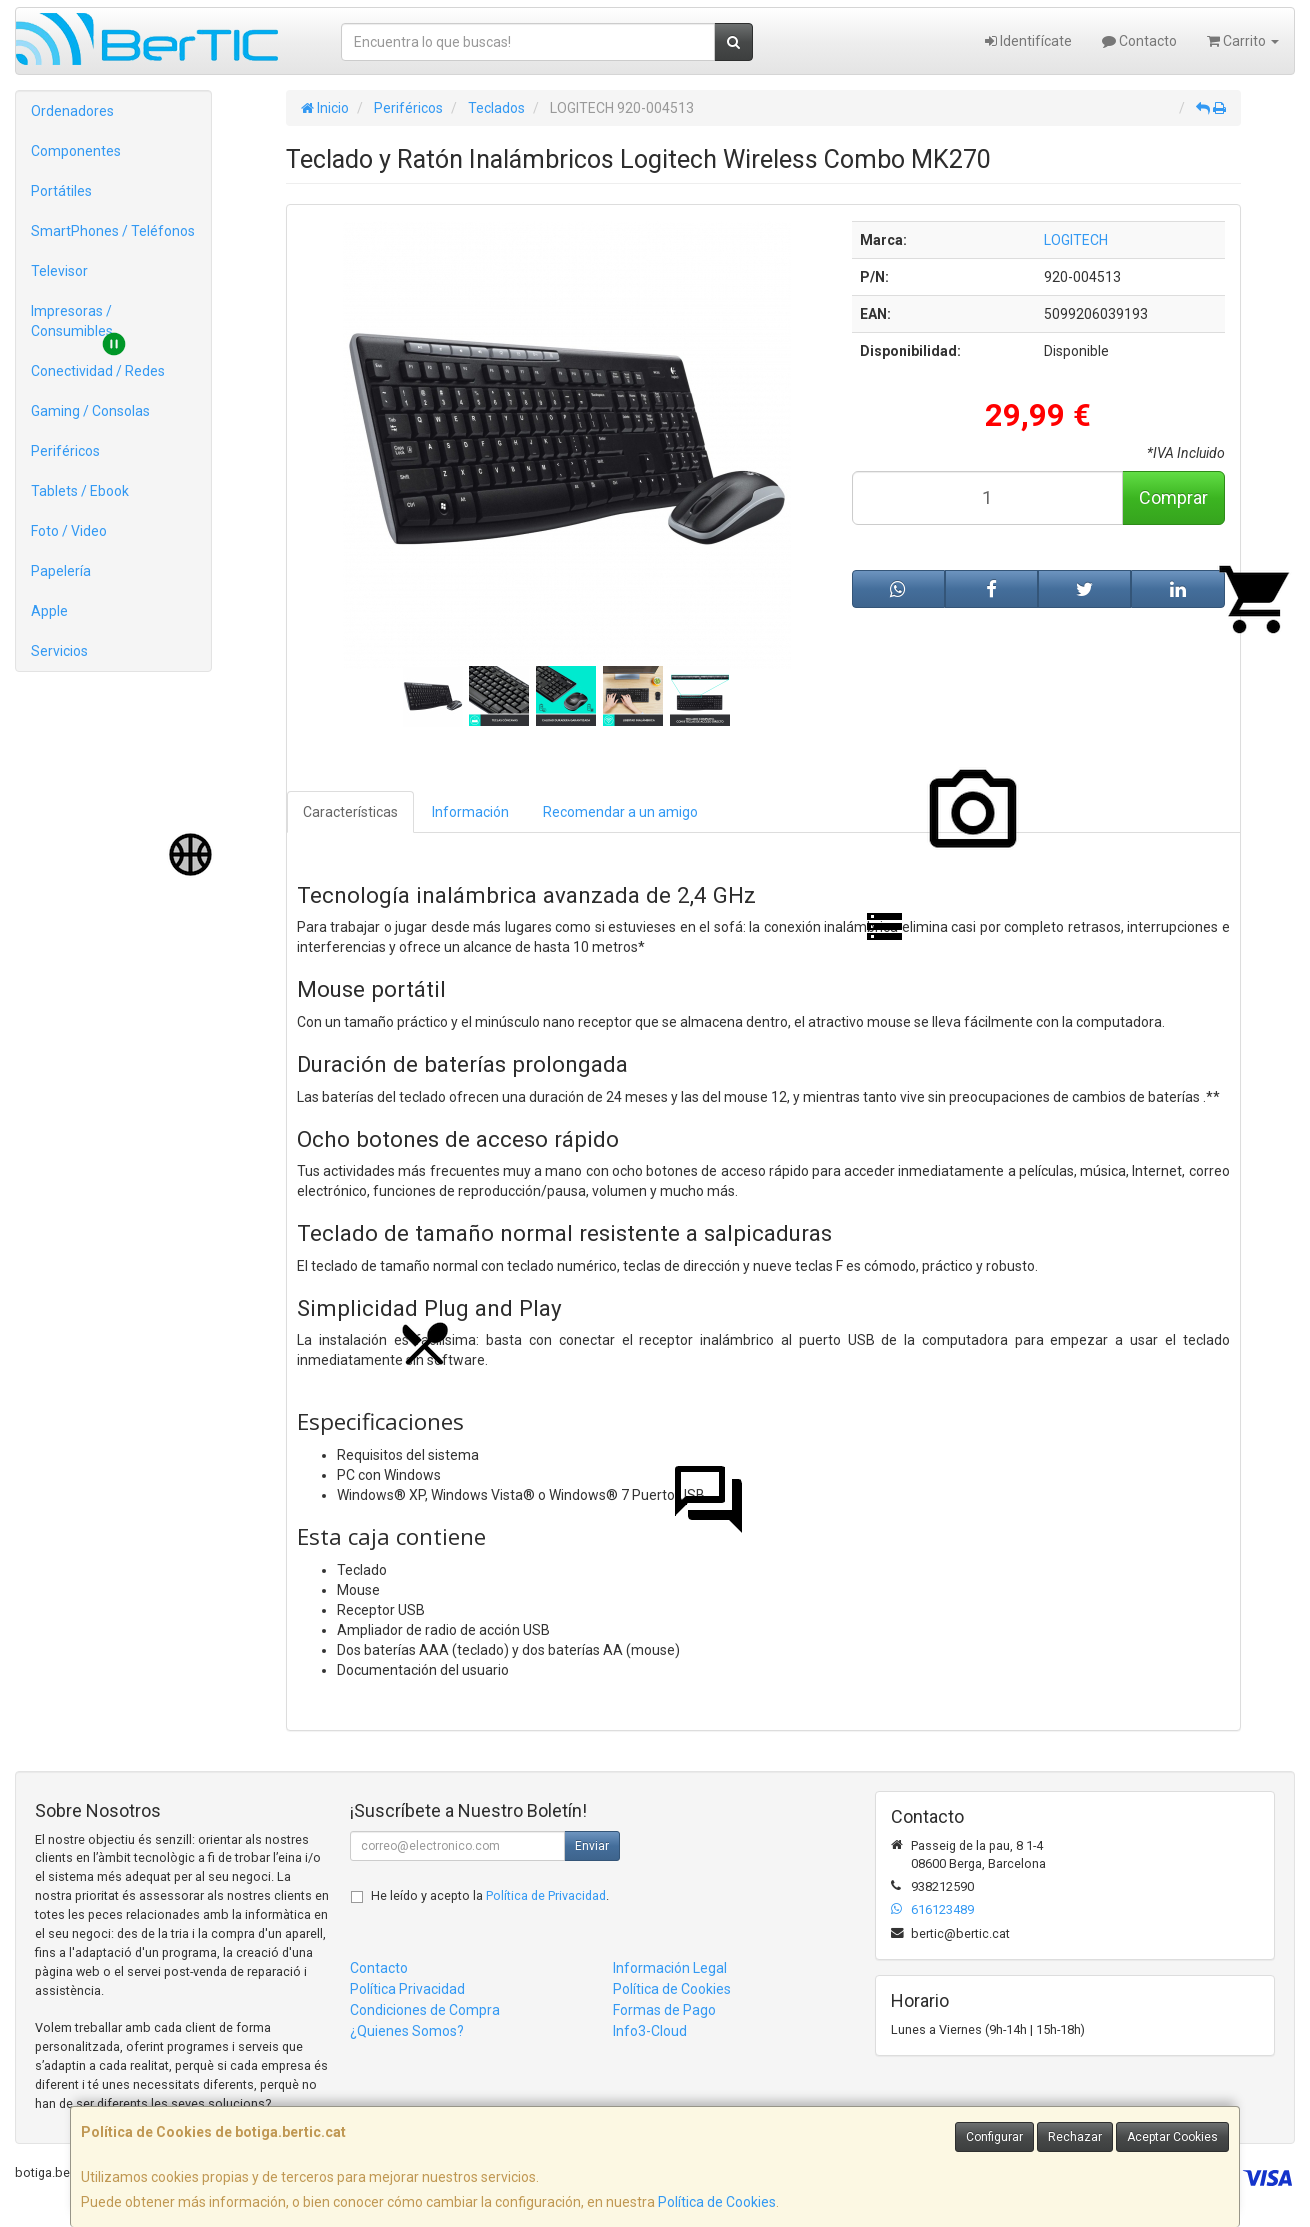 The height and width of the screenshot is (2227, 1310). What do you see at coordinates (424, 1343) in the screenshot?
I see `find nearby restaurants` at bounding box center [424, 1343].